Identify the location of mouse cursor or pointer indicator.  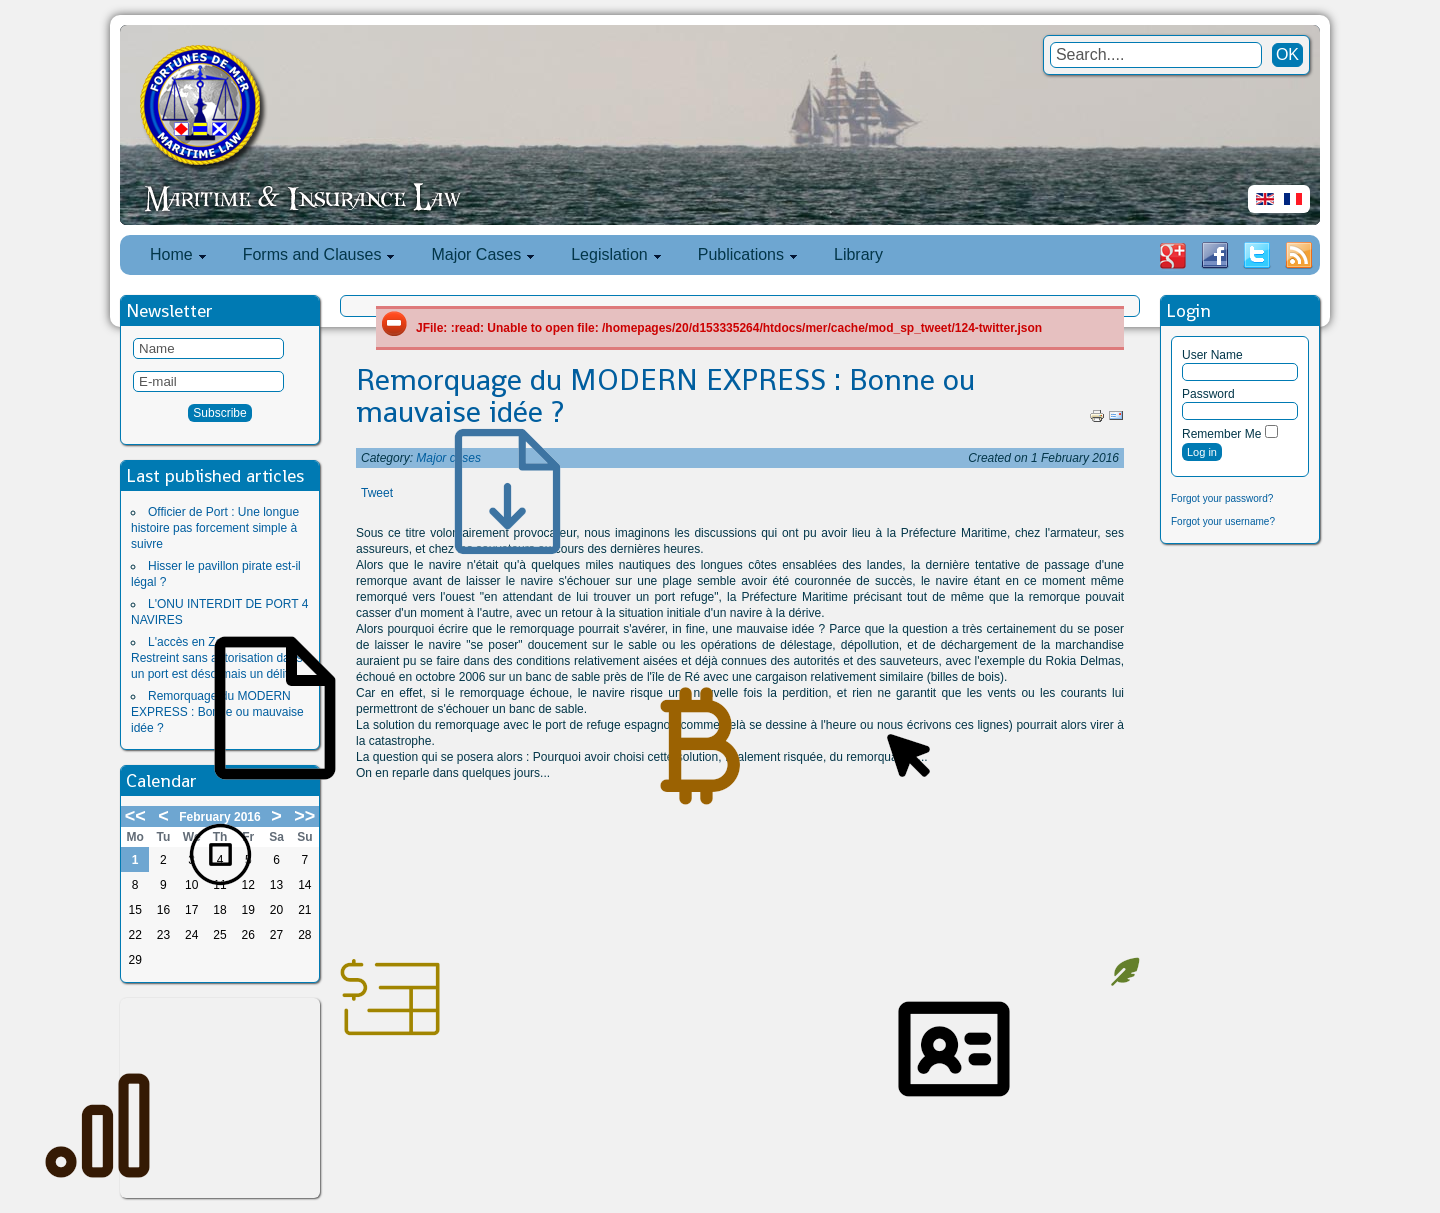
(908, 755).